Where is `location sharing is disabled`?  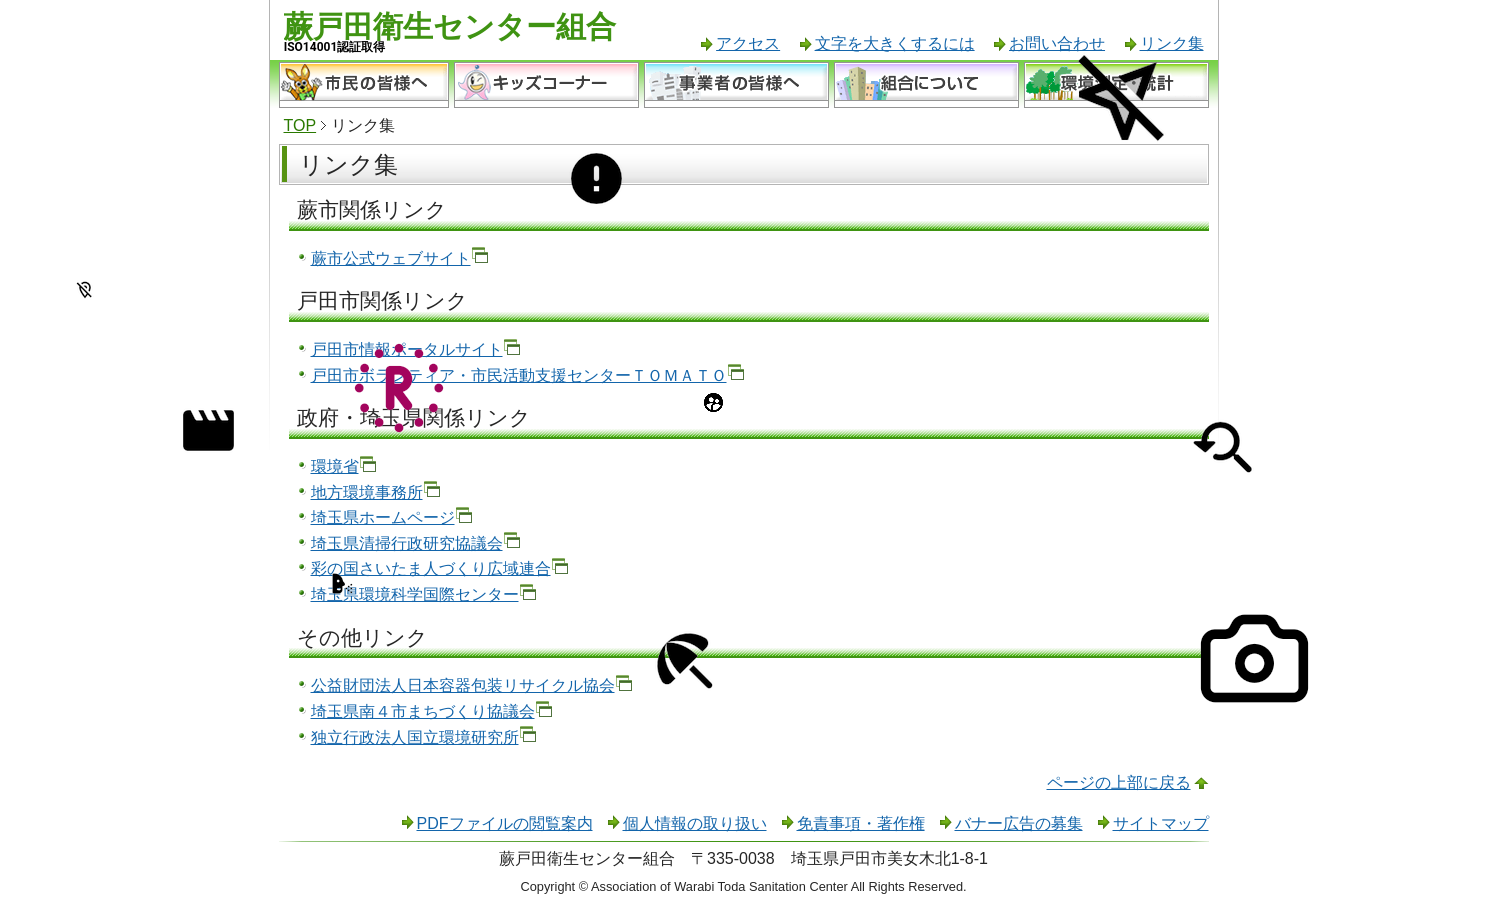
location sharing is disabled is located at coordinates (1118, 101).